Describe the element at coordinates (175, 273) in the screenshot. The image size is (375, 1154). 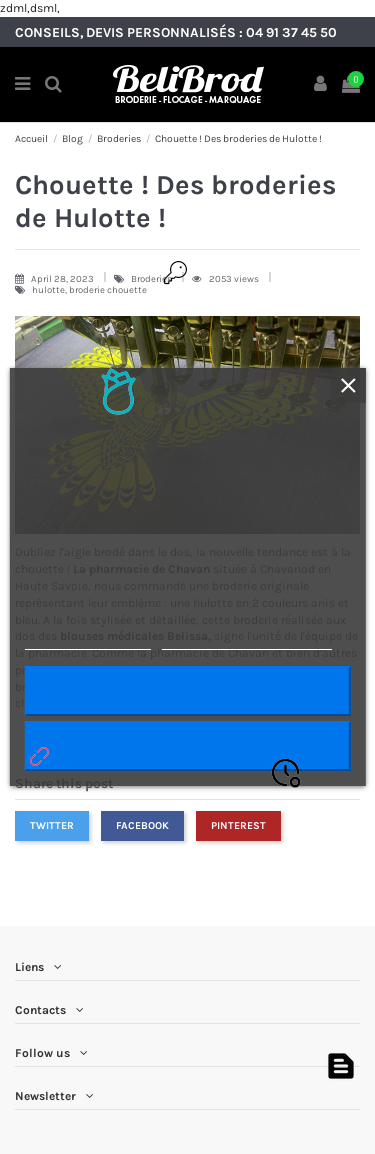
I see `access security or password settings` at that location.